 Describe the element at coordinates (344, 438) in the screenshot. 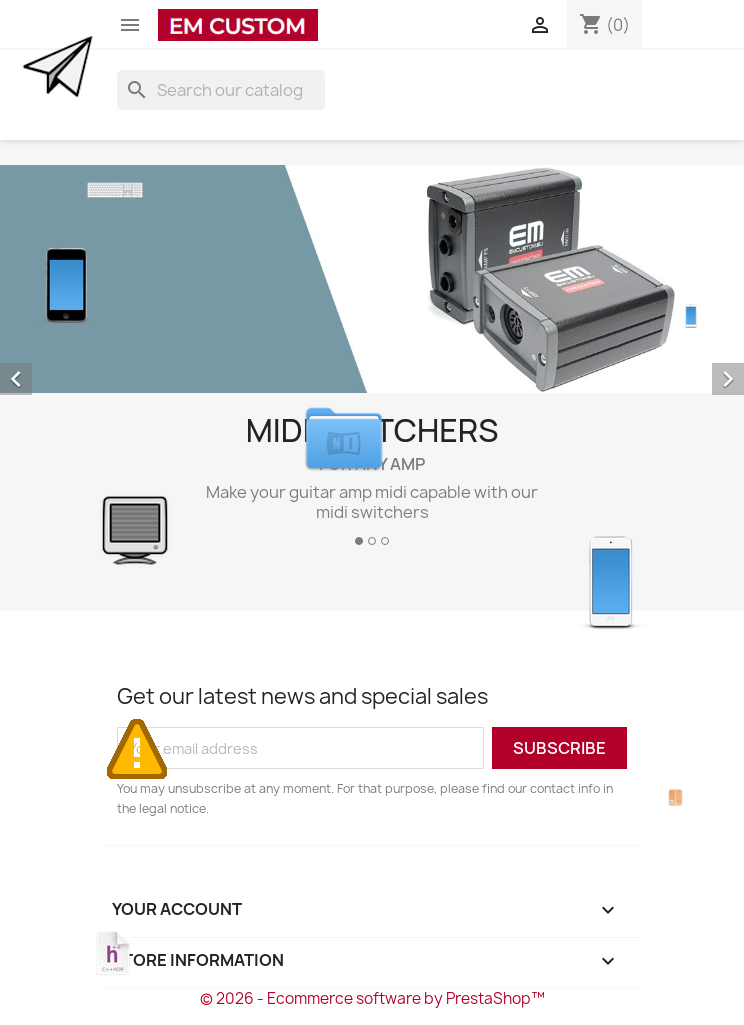

I see `open Native Instruments folder` at that location.